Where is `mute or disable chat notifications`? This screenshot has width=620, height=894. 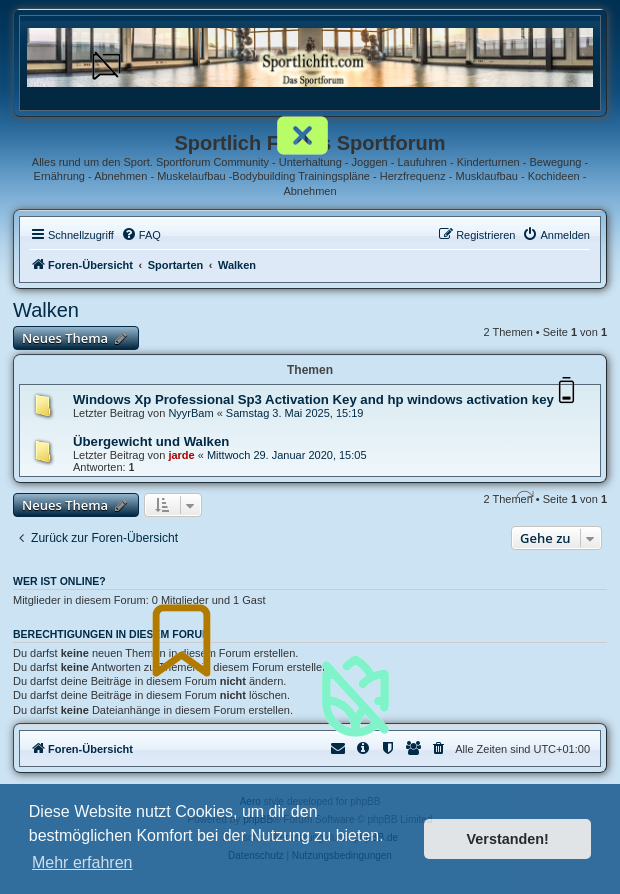 mute or disable chat notifications is located at coordinates (106, 64).